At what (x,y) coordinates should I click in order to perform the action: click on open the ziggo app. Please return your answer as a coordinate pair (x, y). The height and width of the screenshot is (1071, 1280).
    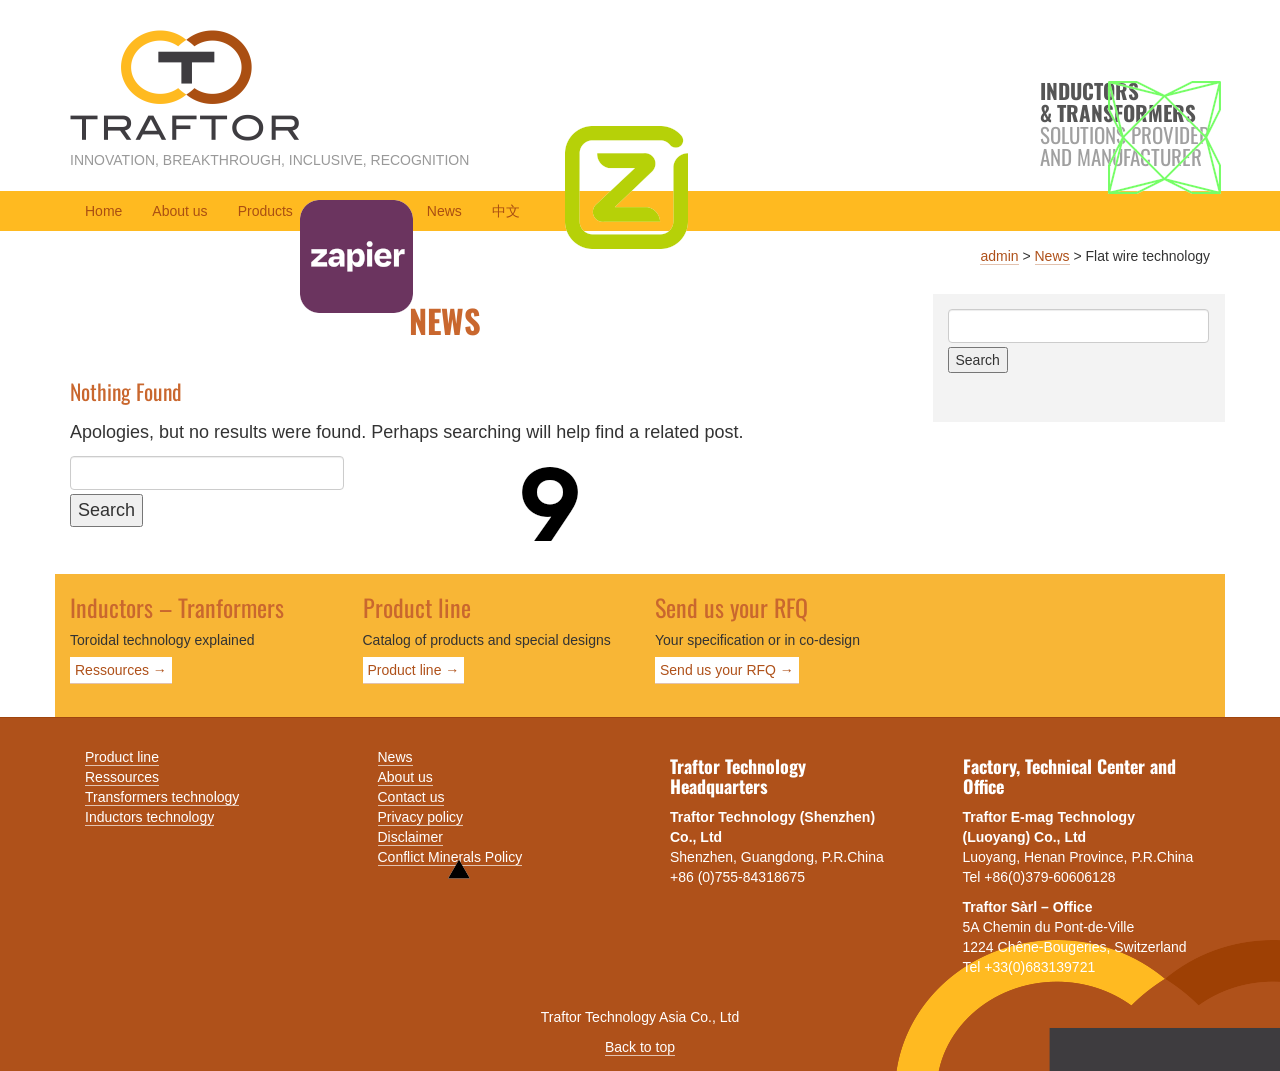
    Looking at the image, I should click on (626, 187).